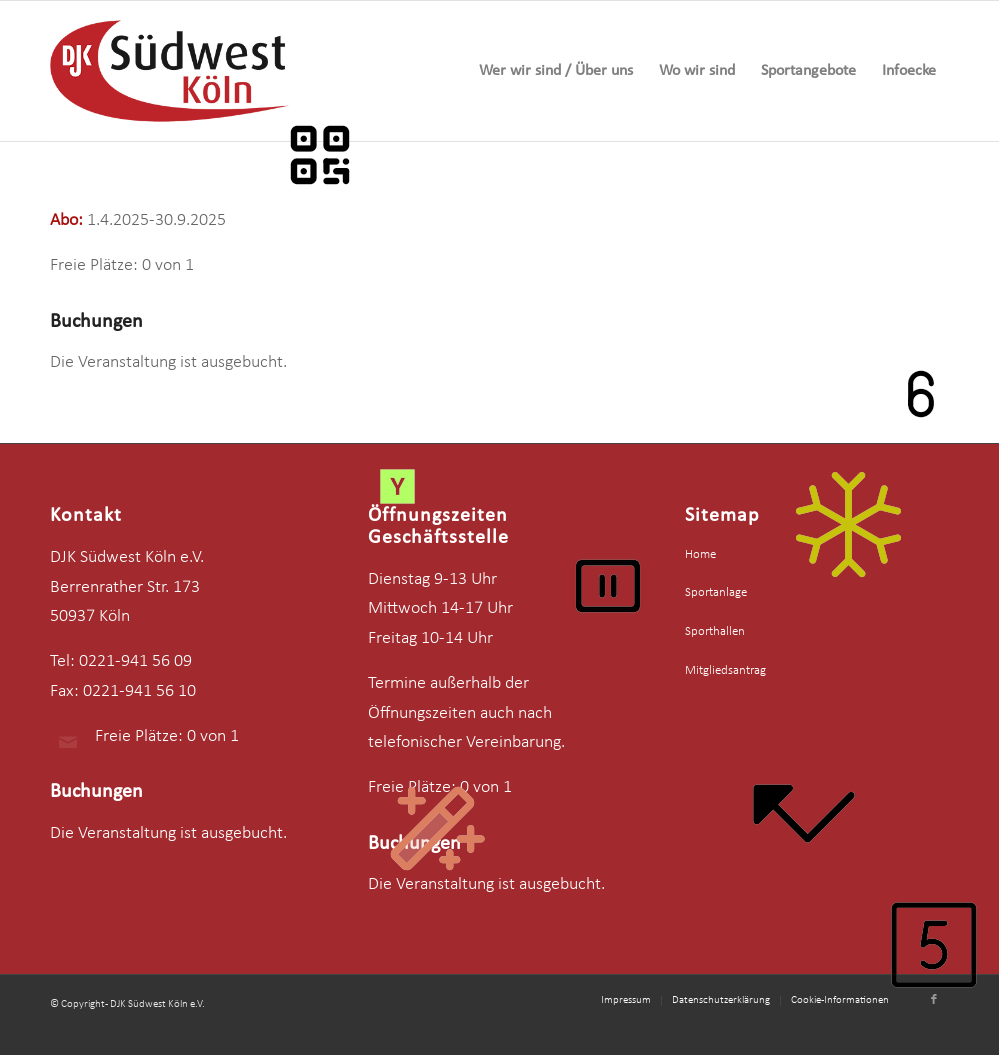 This screenshot has width=999, height=1055. What do you see at coordinates (320, 155) in the screenshot?
I see `scan or generate a QR code` at bounding box center [320, 155].